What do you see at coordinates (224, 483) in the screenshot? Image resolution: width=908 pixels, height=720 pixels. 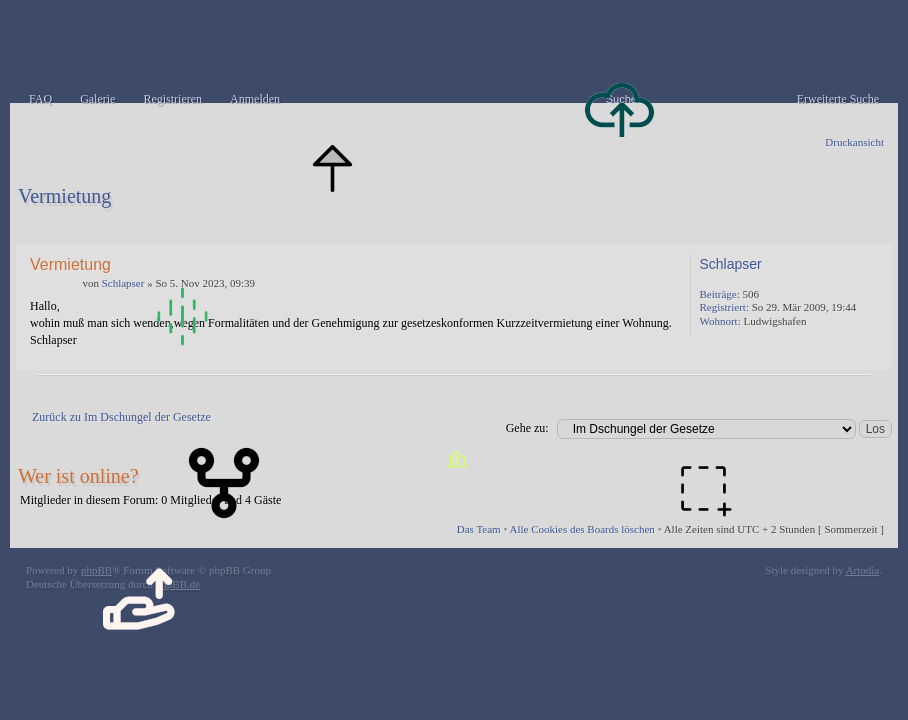 I see `fork a repository or branch` at bounding box center [224, 483].